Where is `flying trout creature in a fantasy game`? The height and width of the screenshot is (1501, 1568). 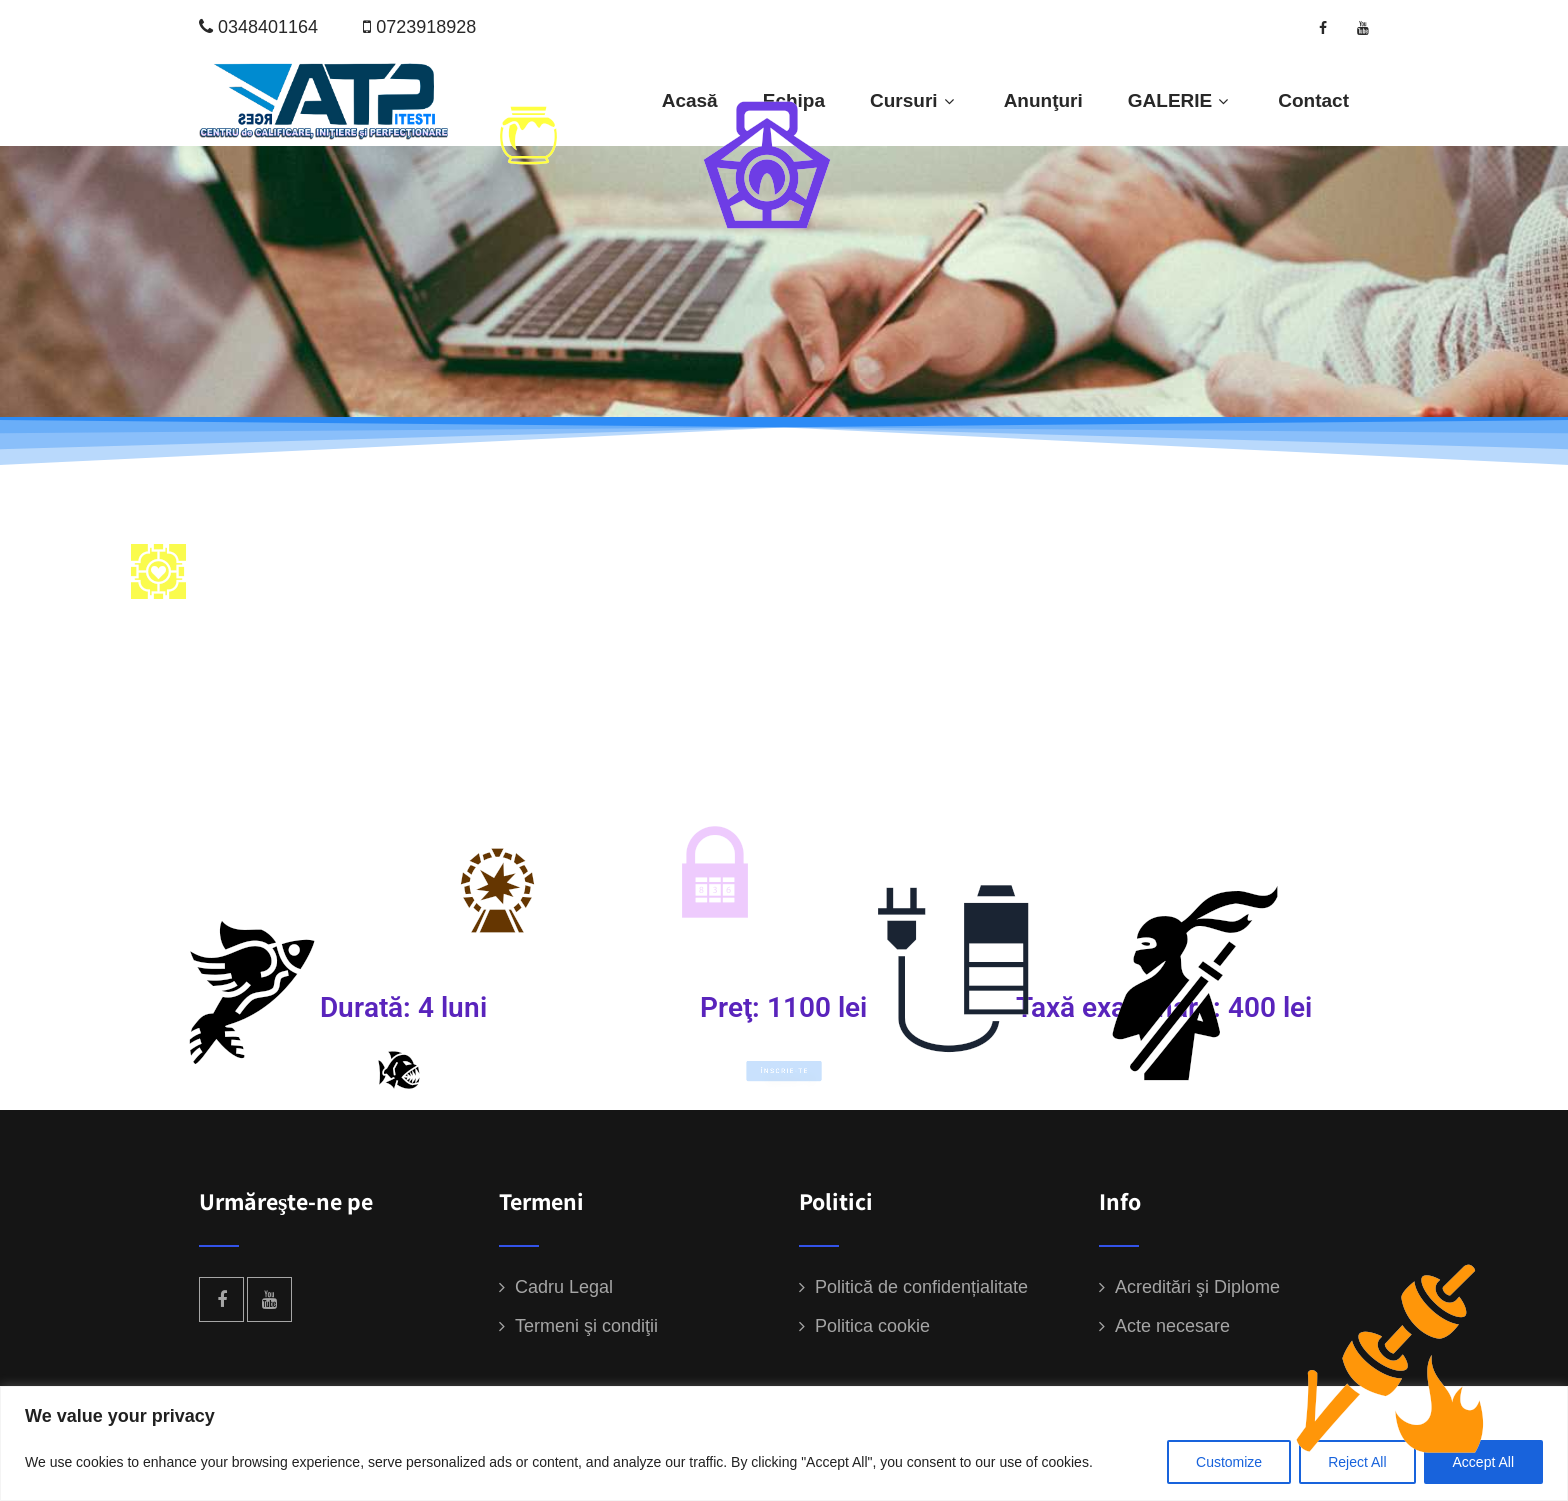 flying trout creature in a fantasy game is located at coordinates (252, 992).